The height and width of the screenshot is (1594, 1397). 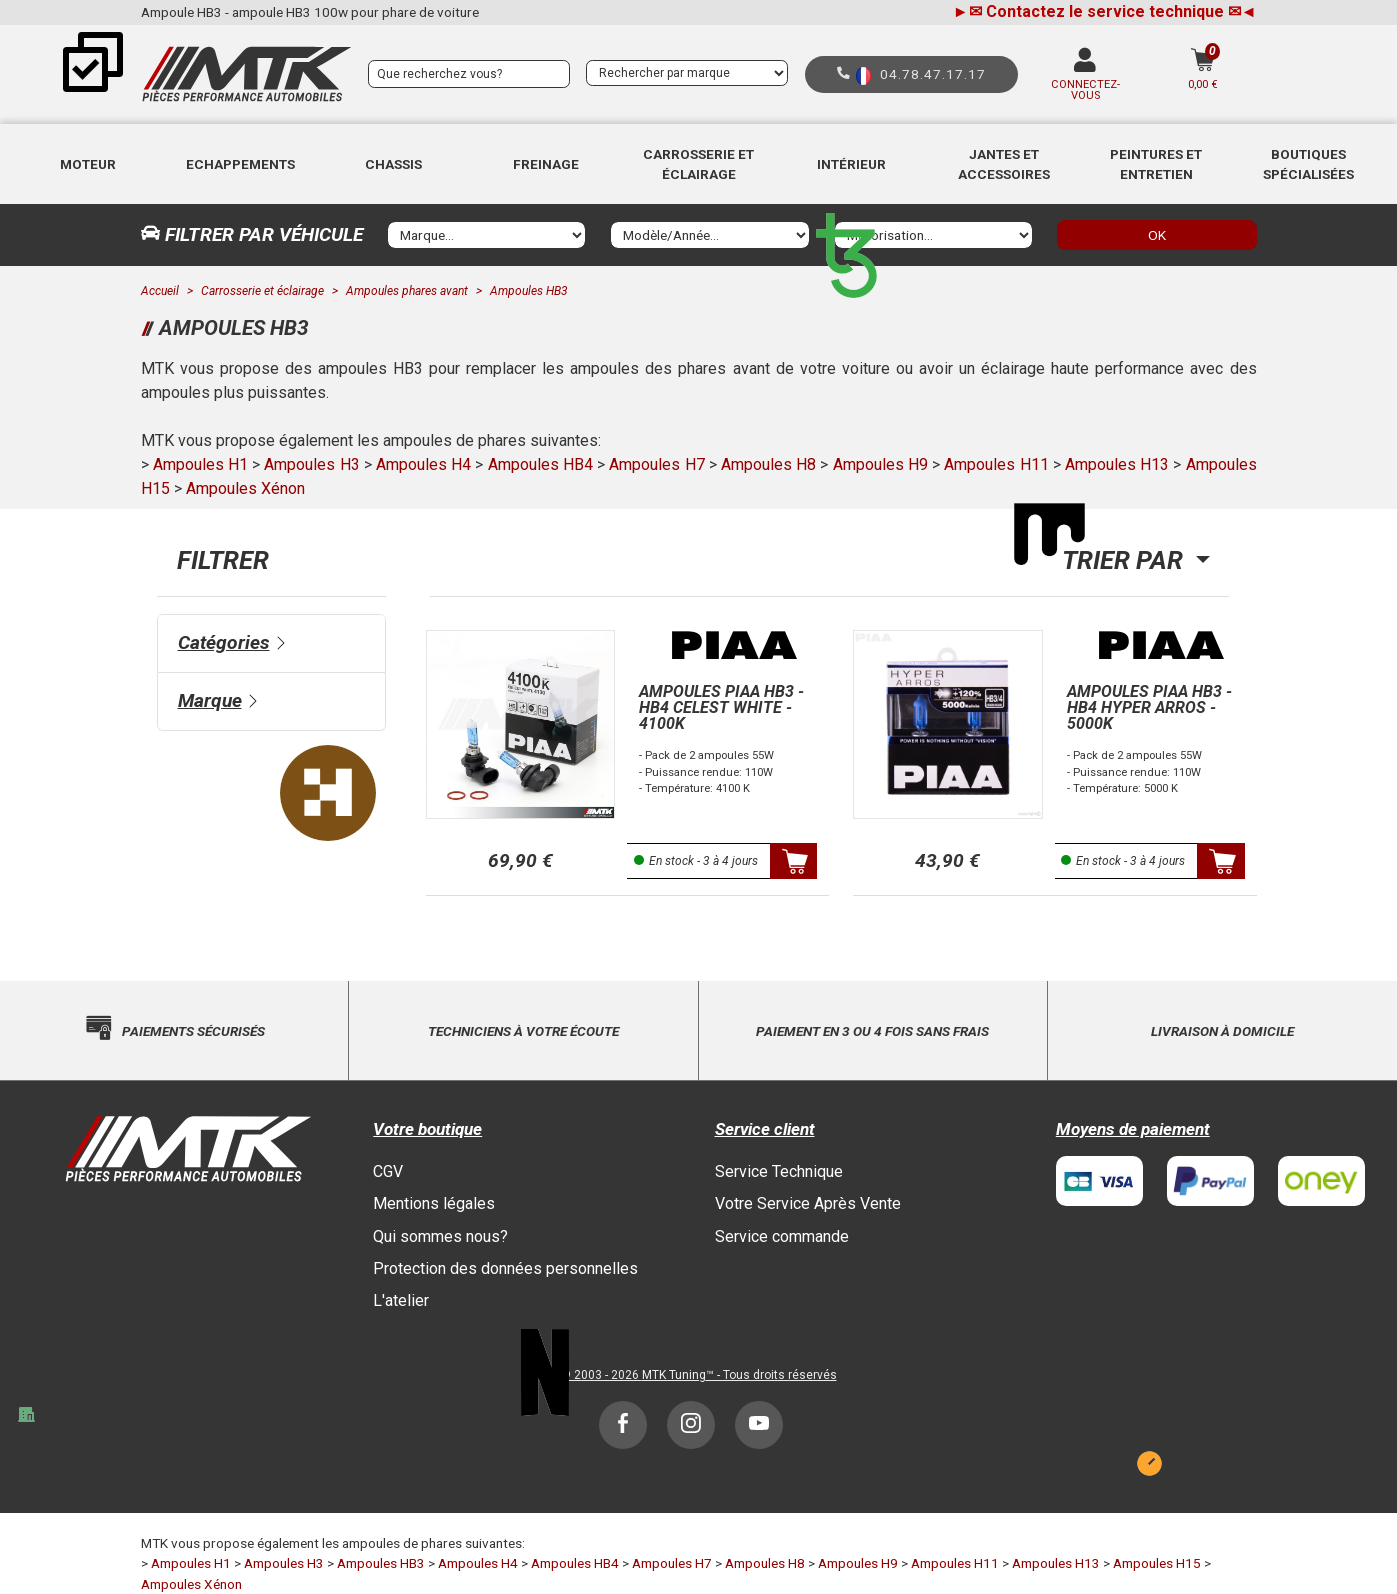 What do you see at coordinates (1049, 533) in the screenshot?
I see `Mix social bookmarking platform logo` at bounding box center [1049, 533].